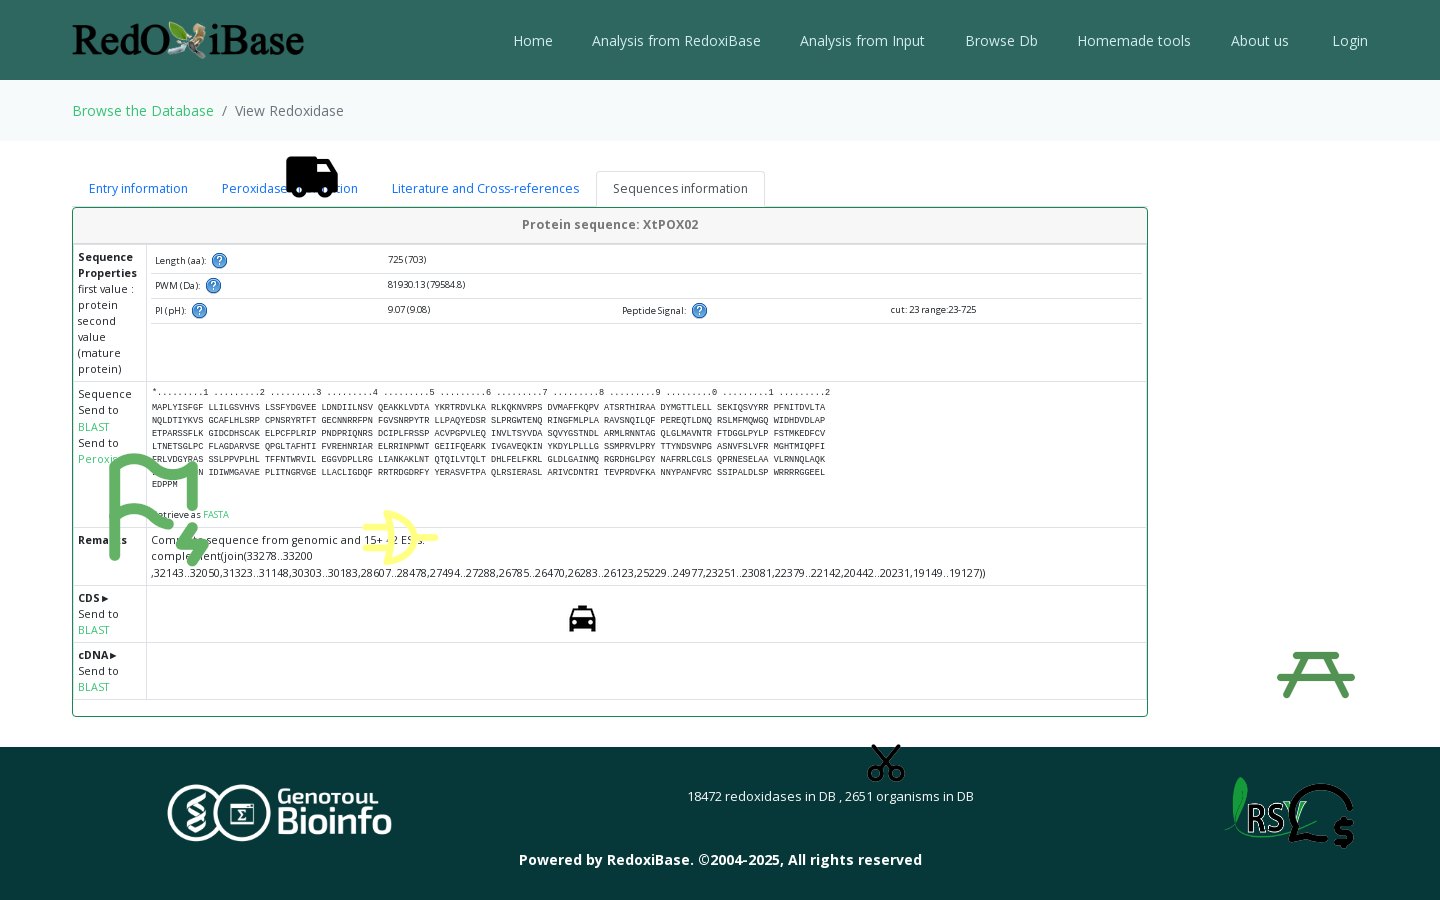 The width and height of the screenshot is (1440, 900). Describe the element at coordinates (886, 763) in the screenshot. I see `cut selected text or content` at that location.